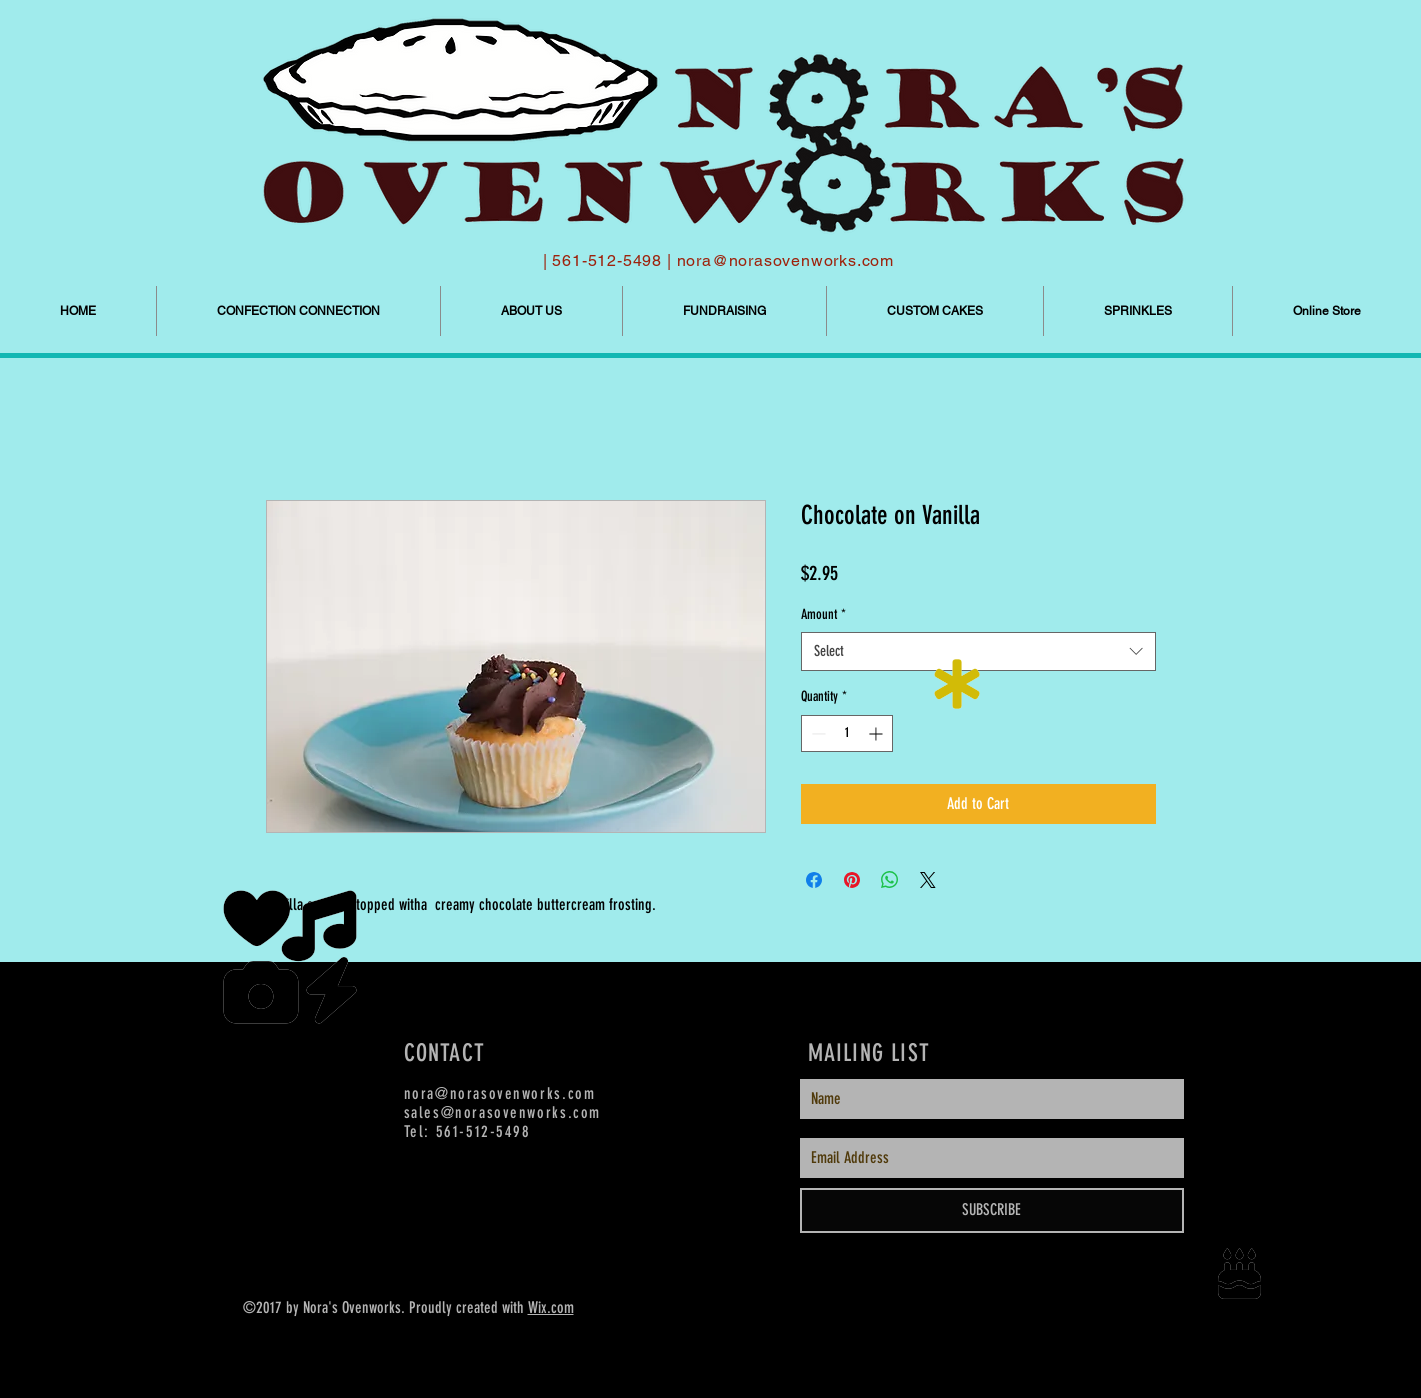  Describe the element at coordinates (290, 957) in the screenshot. I see `access media and creative tools` at that location.